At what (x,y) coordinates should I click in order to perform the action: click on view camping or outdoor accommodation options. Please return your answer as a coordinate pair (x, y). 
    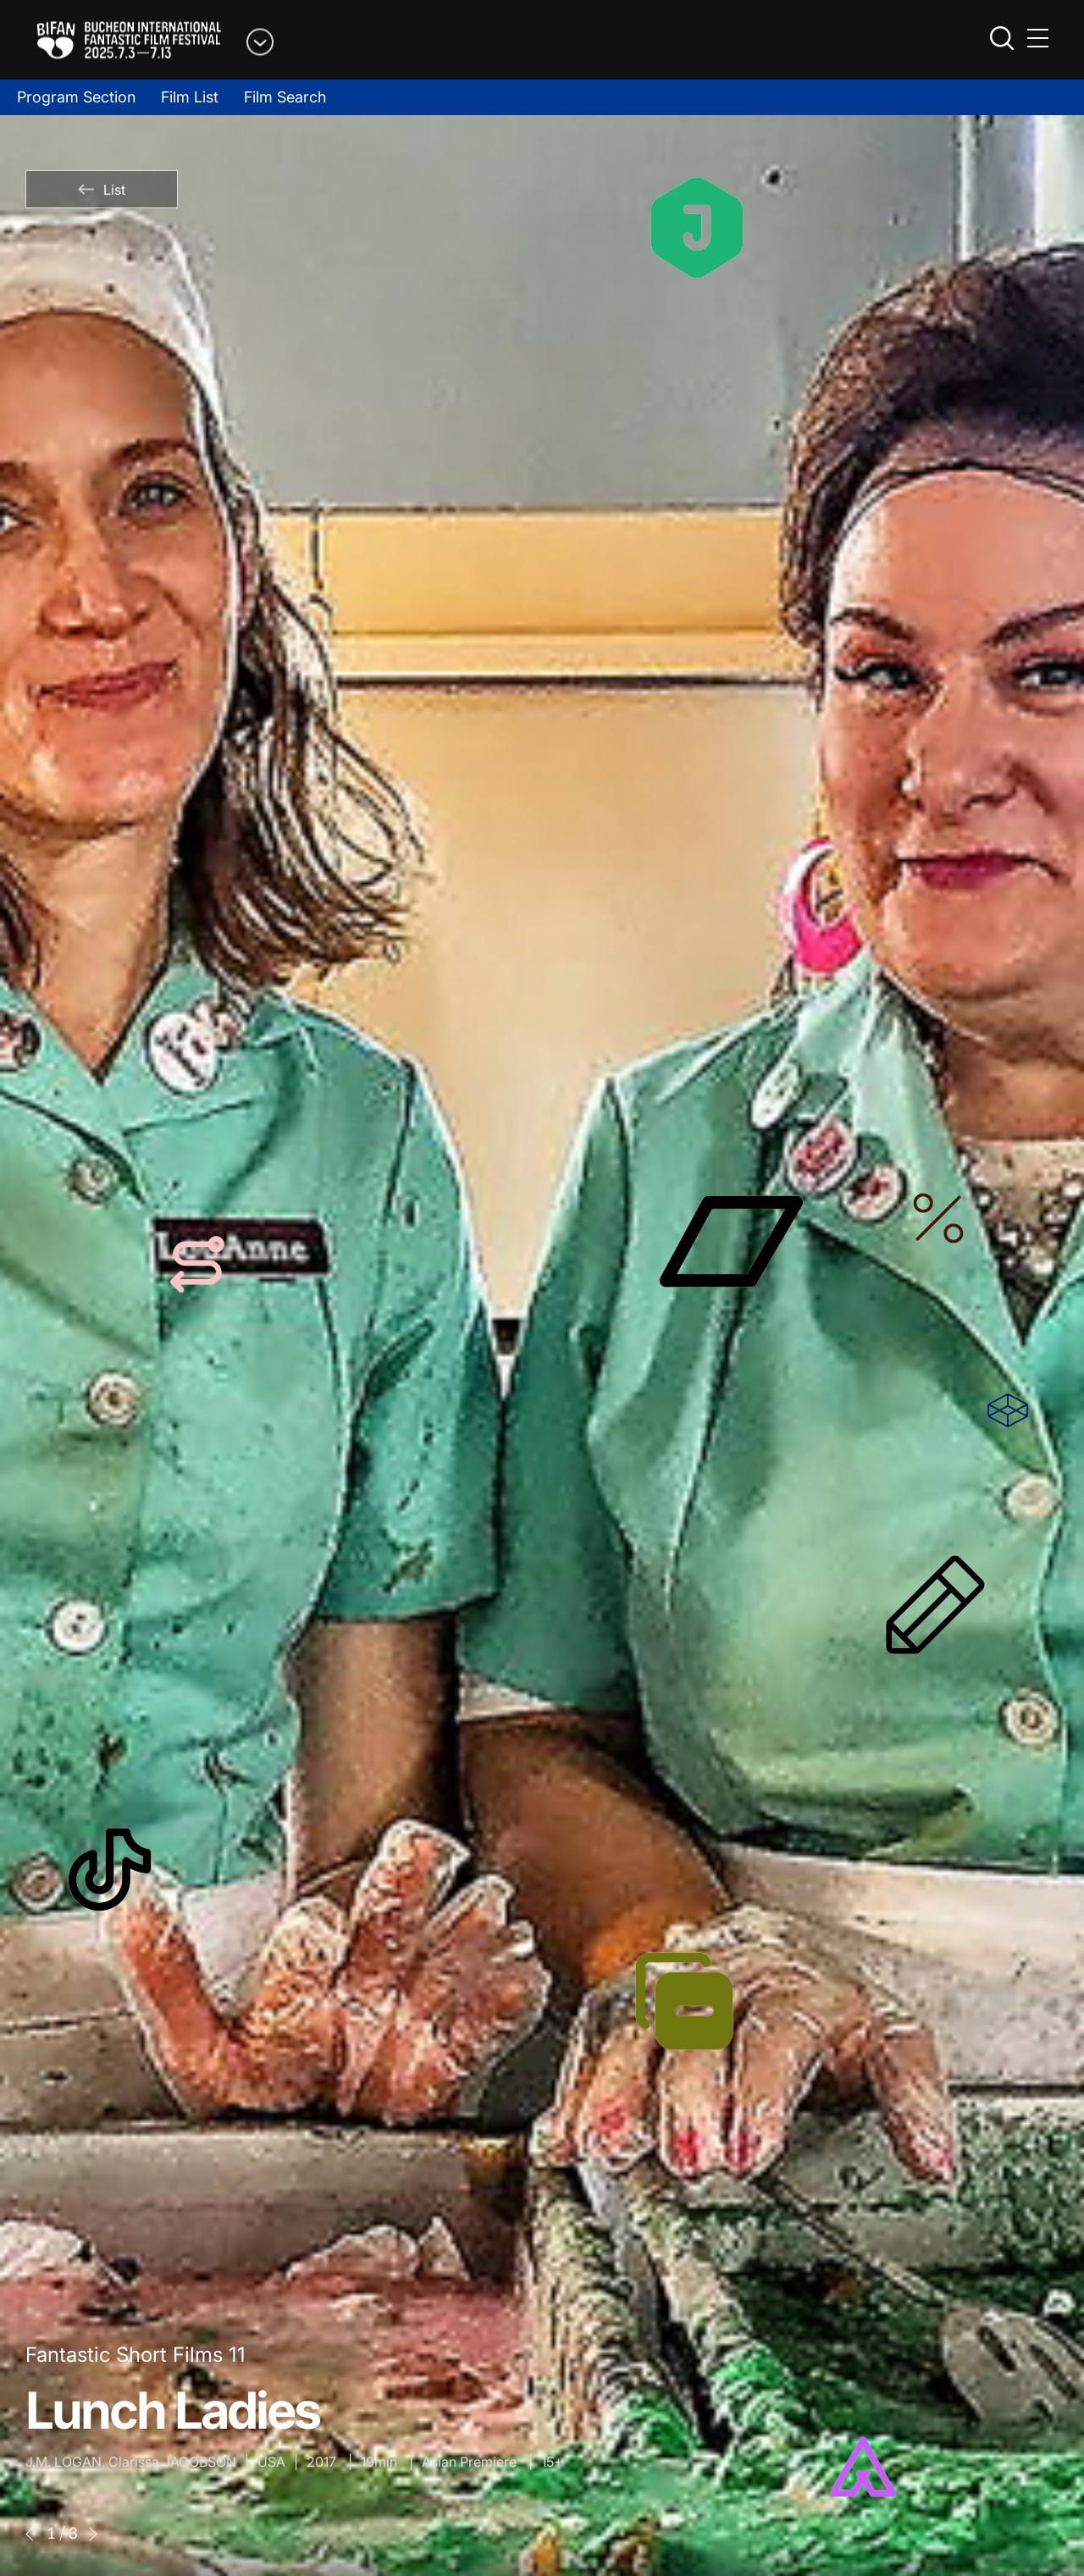
    Looking at the image, I should click on (863, 2467).